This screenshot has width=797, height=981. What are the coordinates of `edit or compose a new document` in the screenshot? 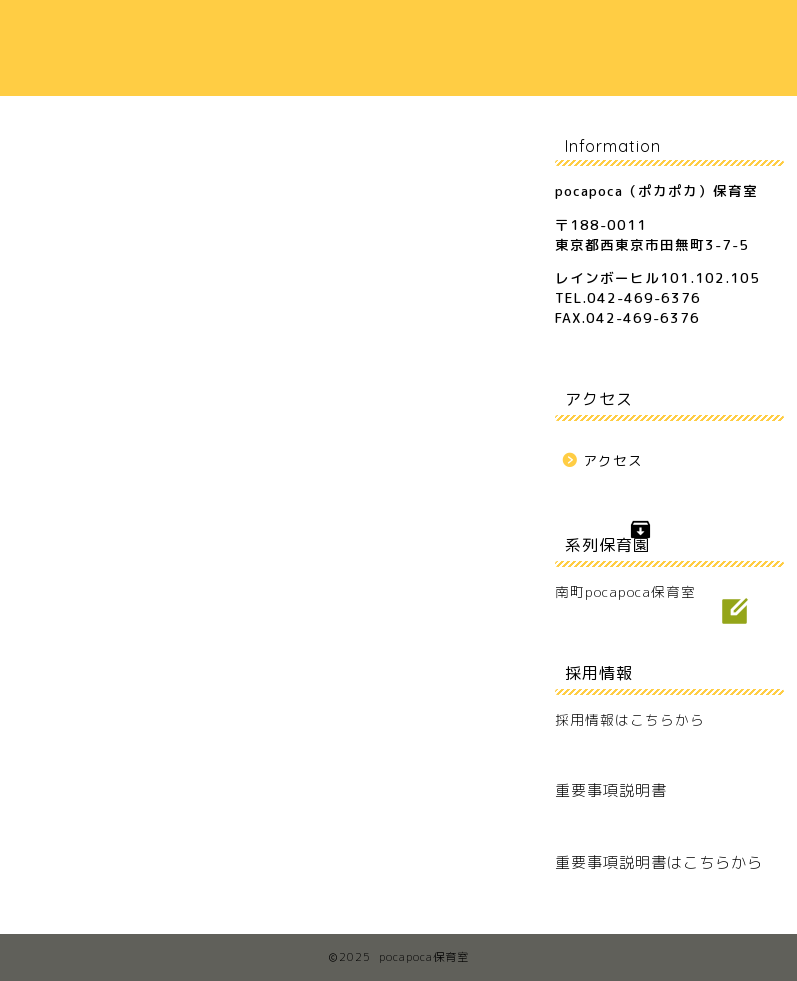 It's located at (734, 611).